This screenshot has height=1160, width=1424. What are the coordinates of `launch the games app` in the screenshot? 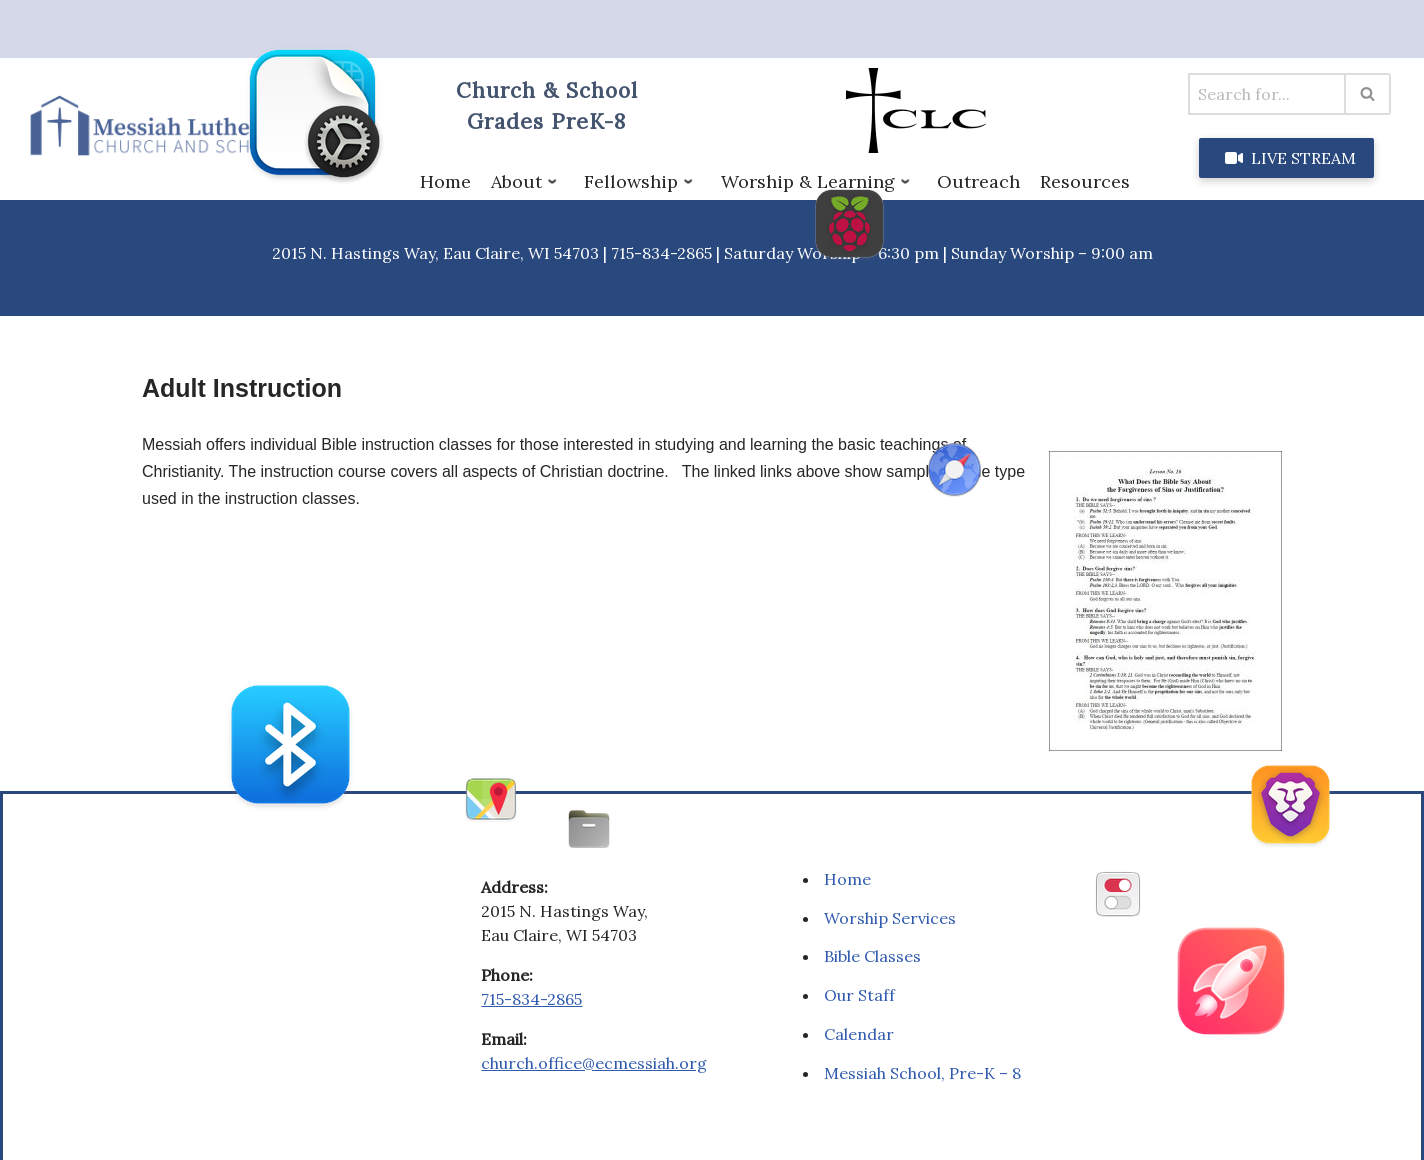 It's located at (1231, 981).